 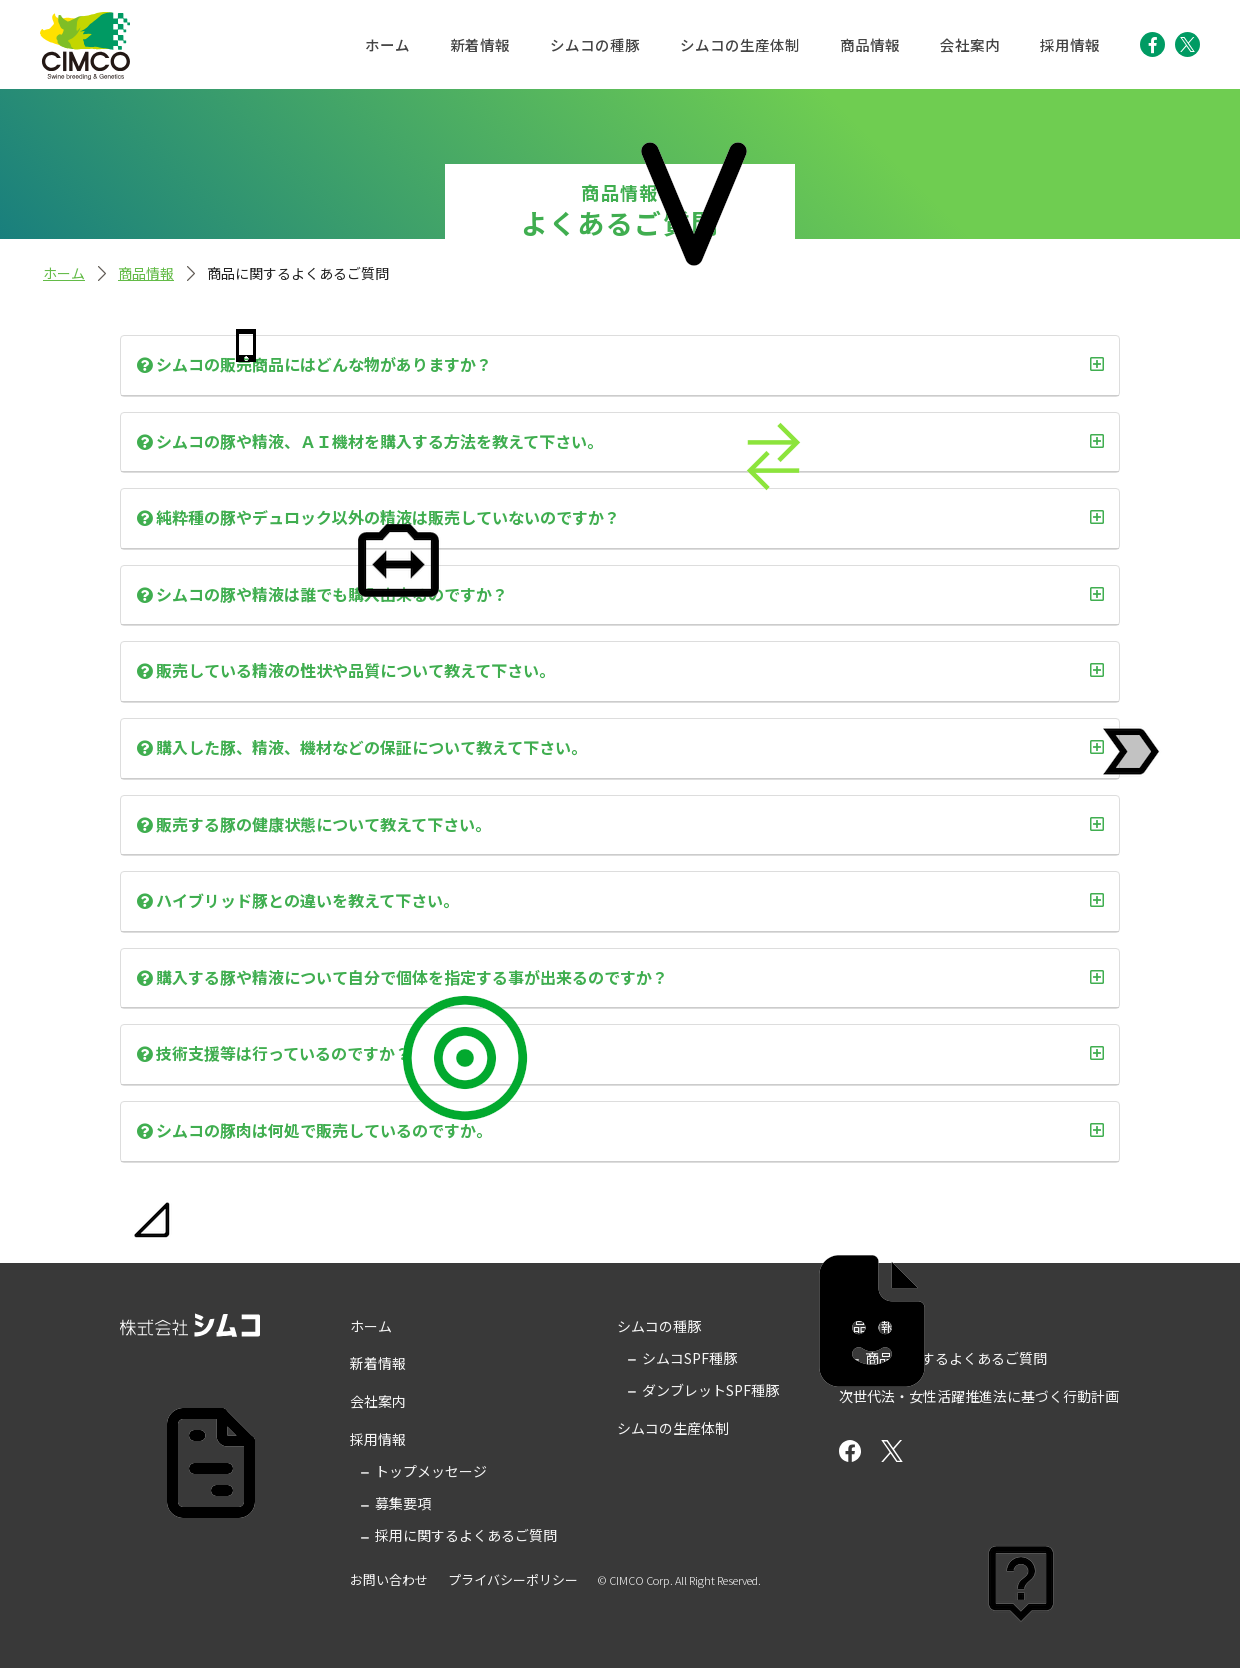 I want to click on mark as important or priority, so click(x=1129, y=751).